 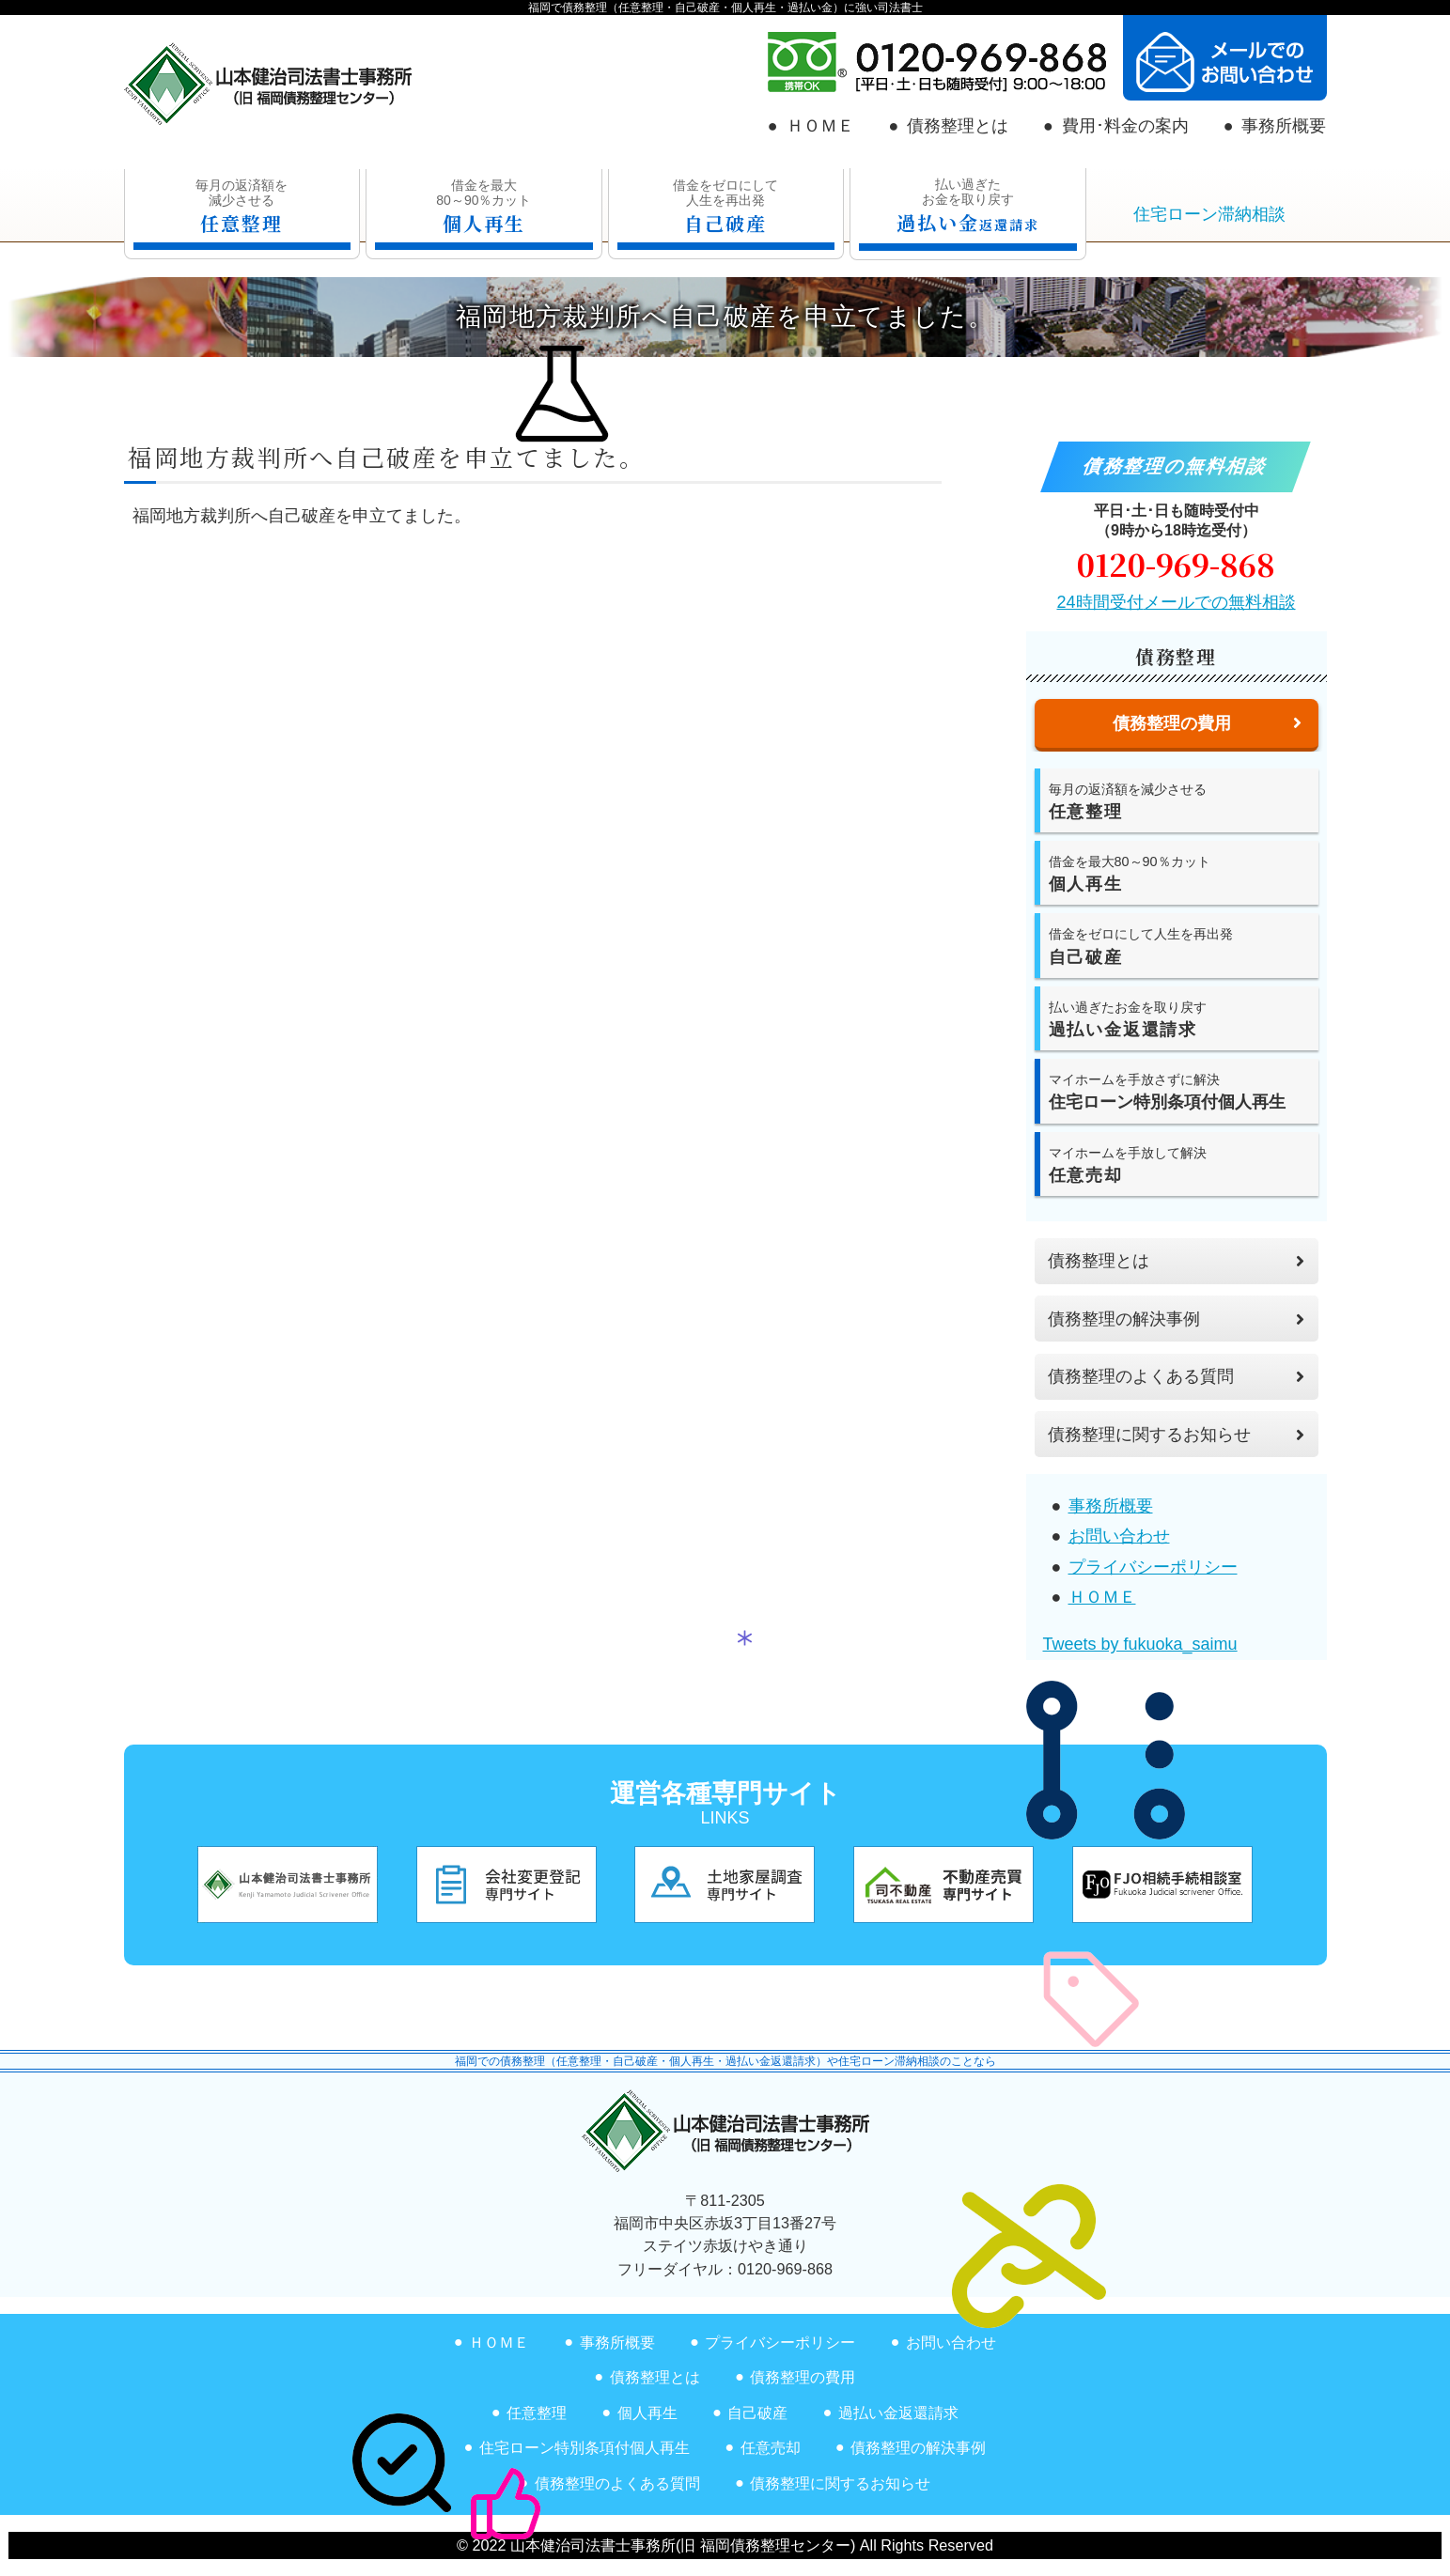 I want to click on add or manage tags, so click(x=1092, y=2000).